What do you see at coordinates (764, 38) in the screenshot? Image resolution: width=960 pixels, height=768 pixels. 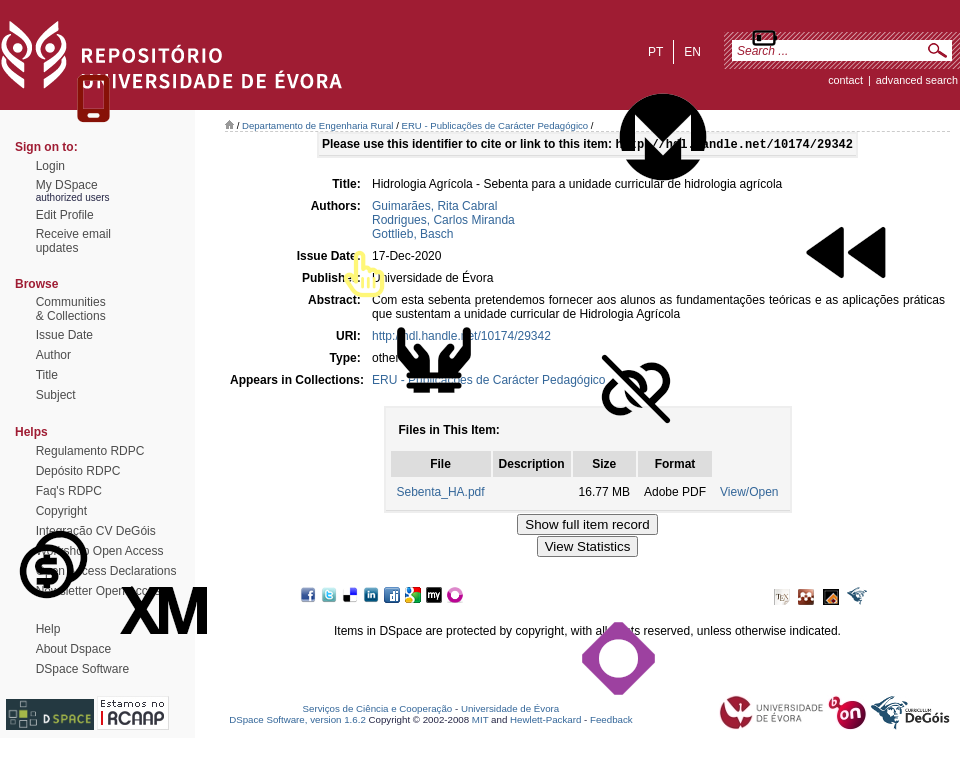 I see `indicates low battery level` at bounding box center [764, 38].